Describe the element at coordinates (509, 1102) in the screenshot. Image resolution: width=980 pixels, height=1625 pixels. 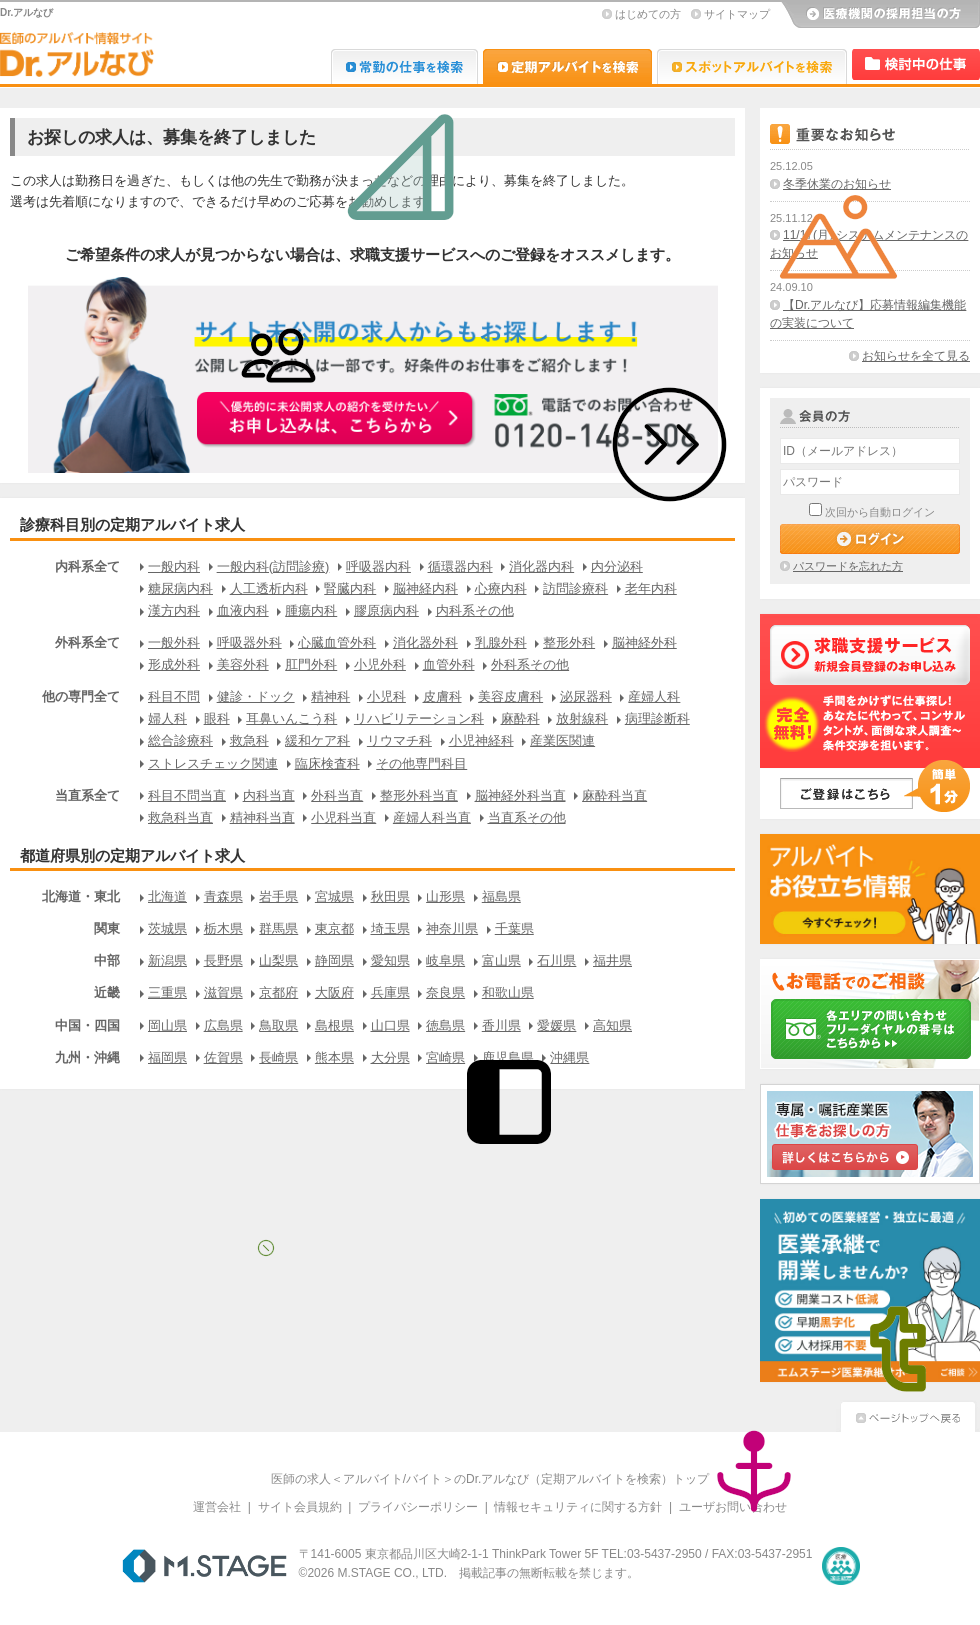
I see `toggle sidebar panel visibility` at that location.